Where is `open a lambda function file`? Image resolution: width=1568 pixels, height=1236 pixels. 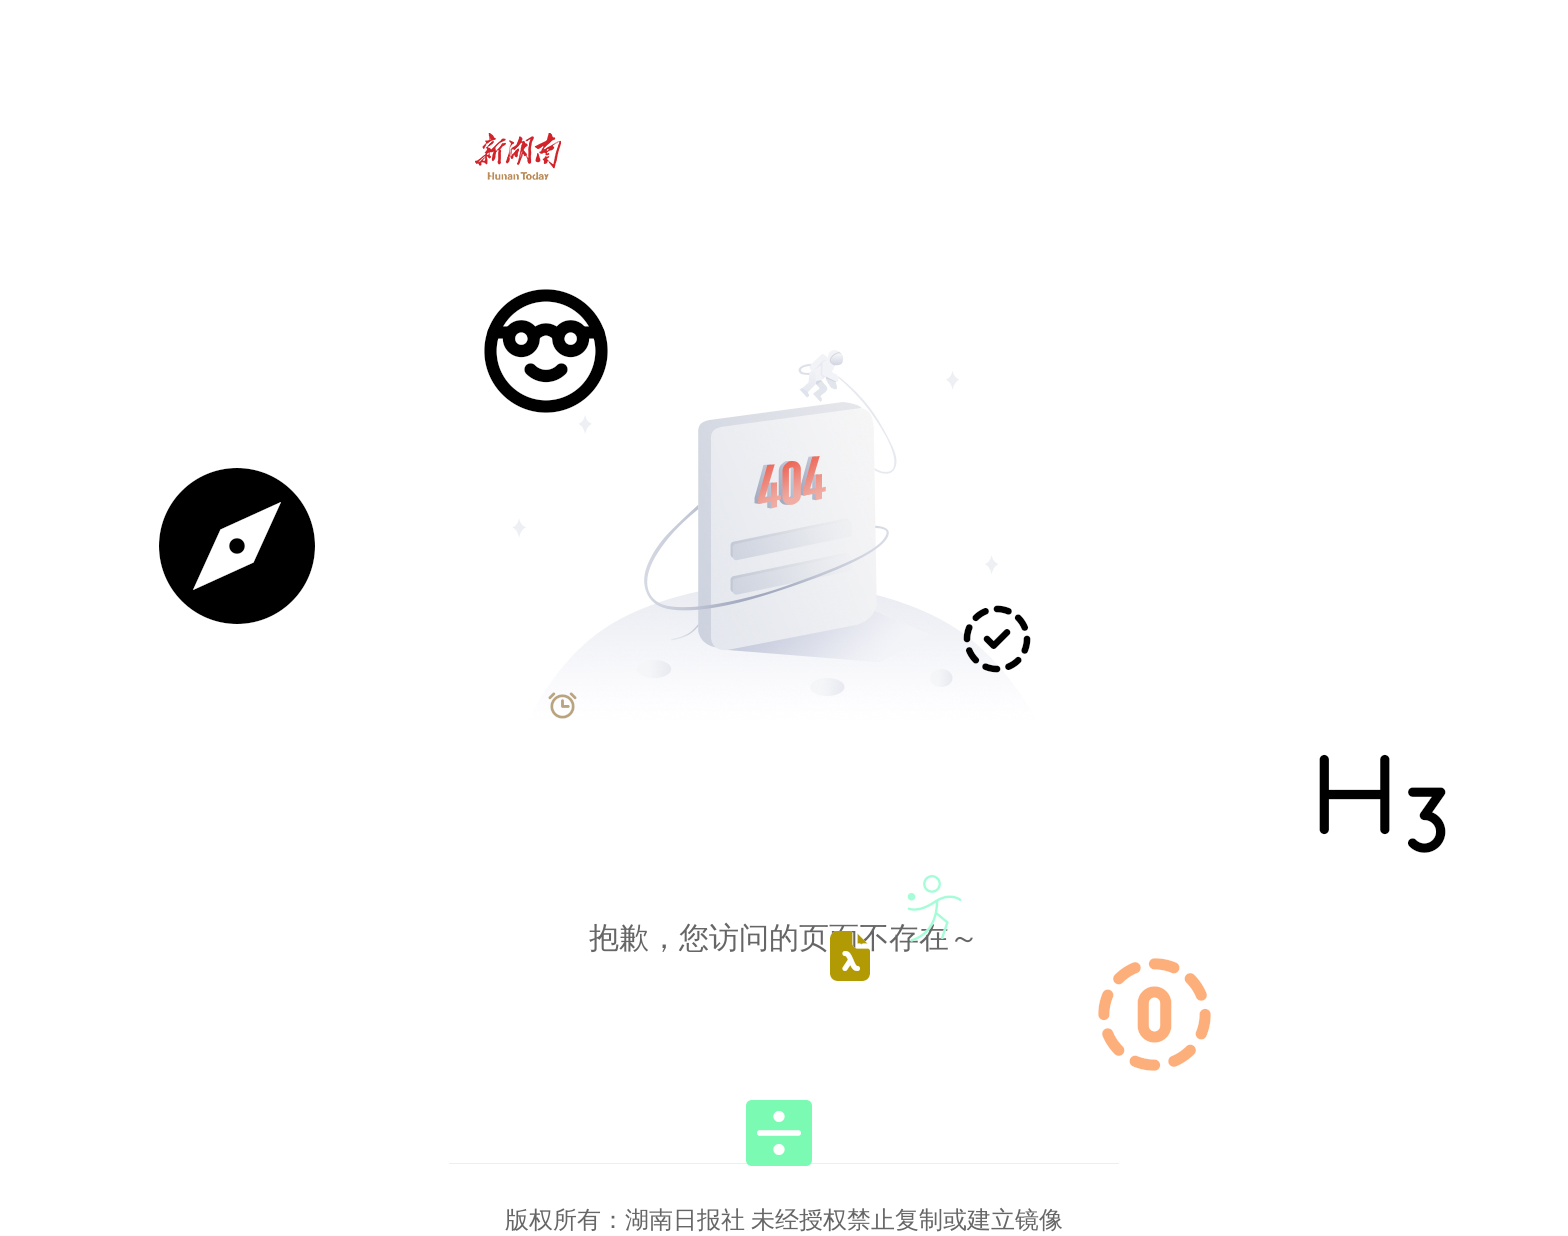 open a lambda function file is located at coordinates (850, 956).